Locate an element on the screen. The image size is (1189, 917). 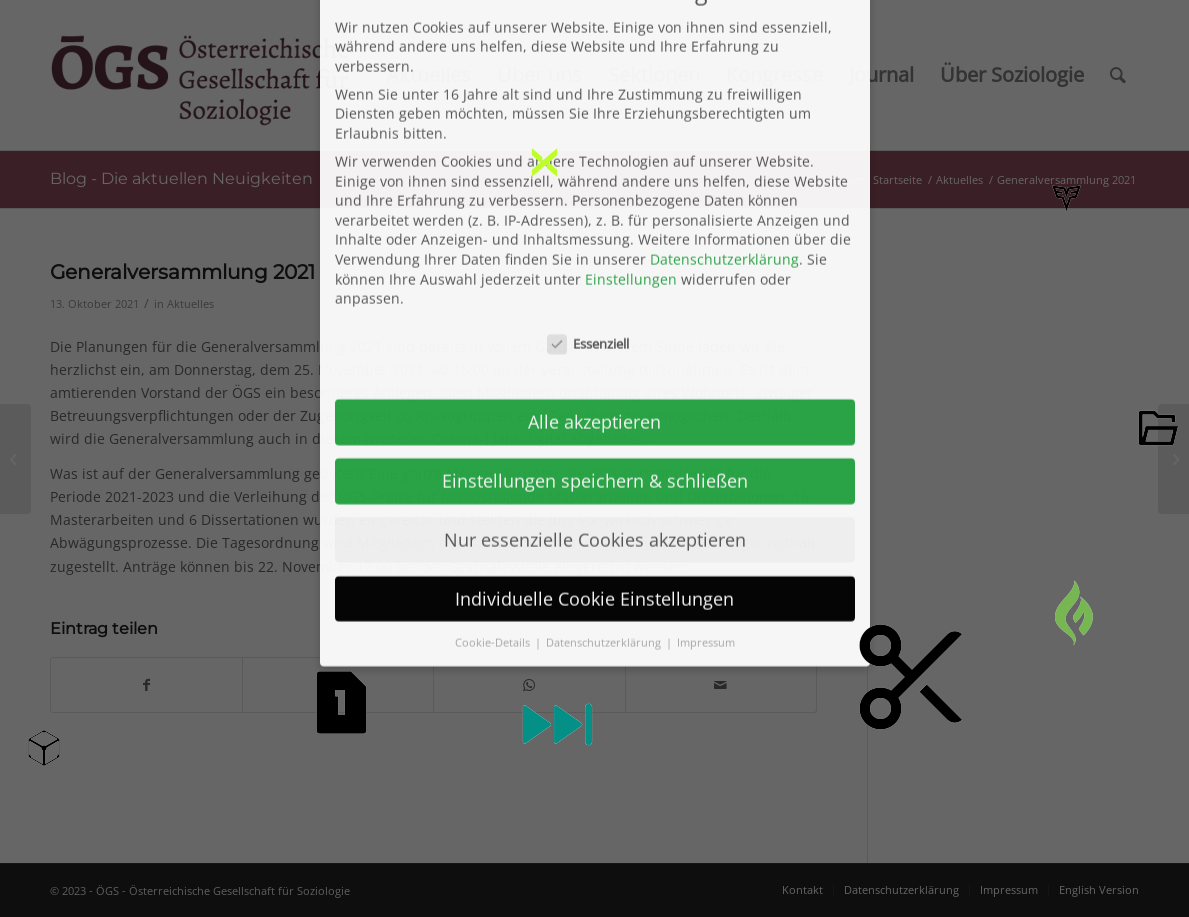
indicates primary SIM card slot (SIM 1) is located at coordinates (341, 702).